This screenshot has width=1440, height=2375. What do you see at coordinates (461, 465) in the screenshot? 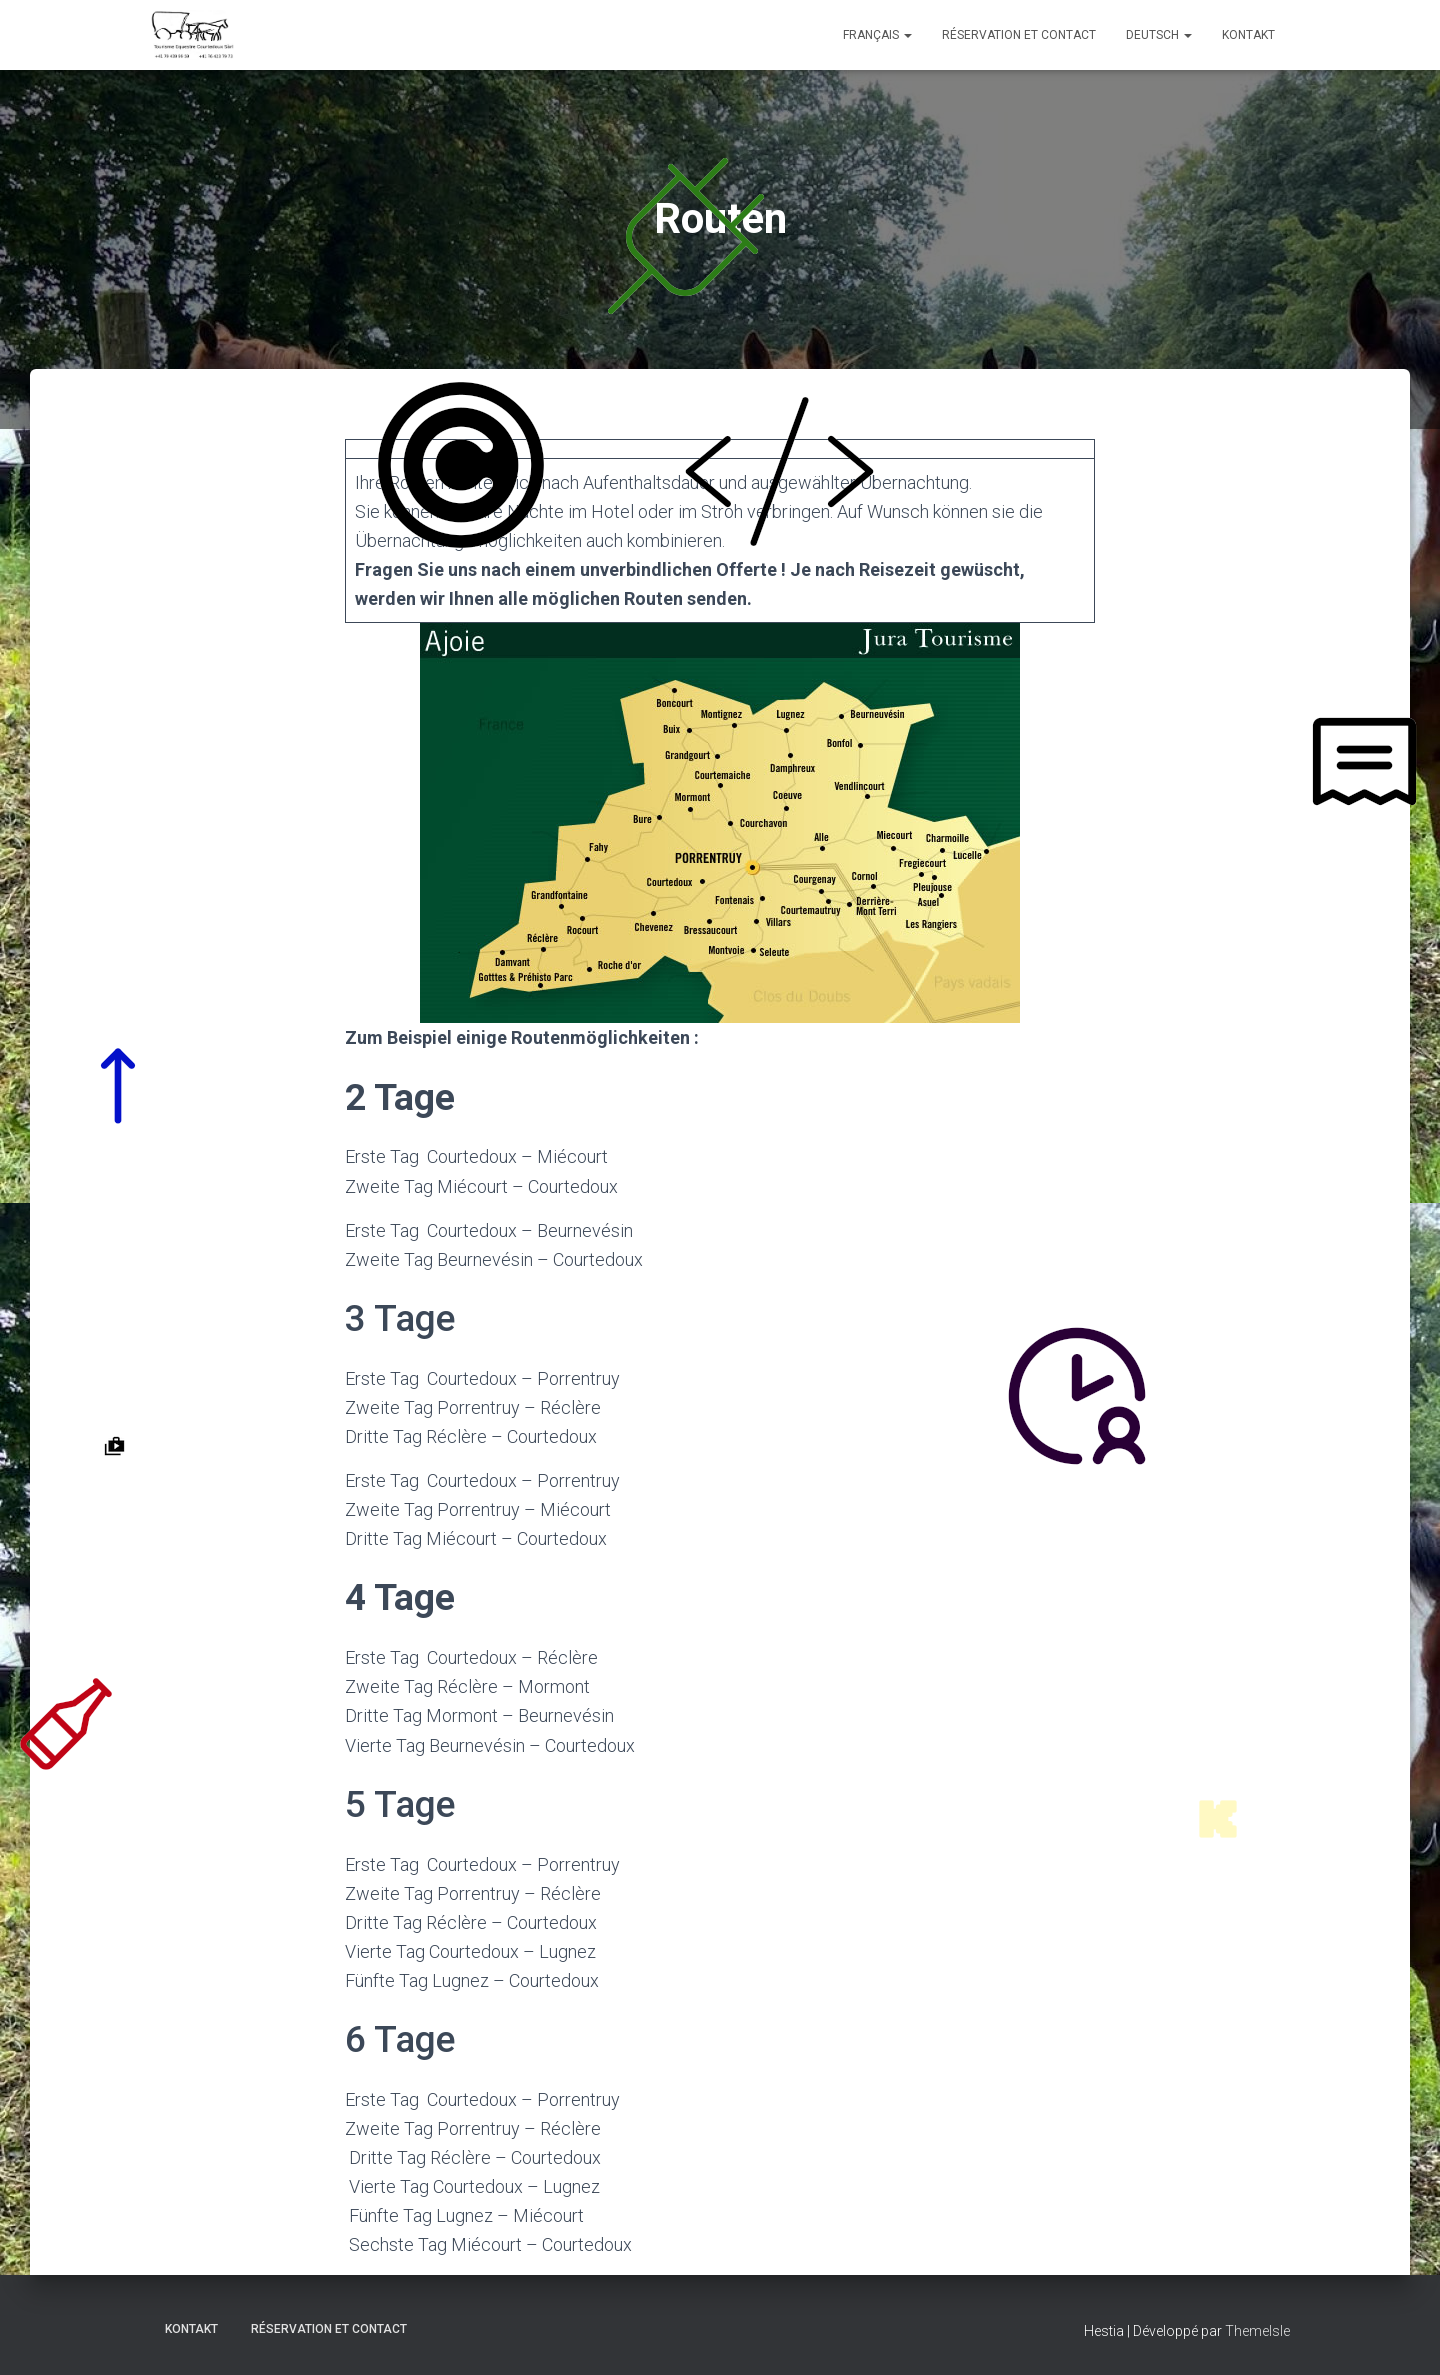
I see `indicates copyrighted content` at bounding box center [461, 465].